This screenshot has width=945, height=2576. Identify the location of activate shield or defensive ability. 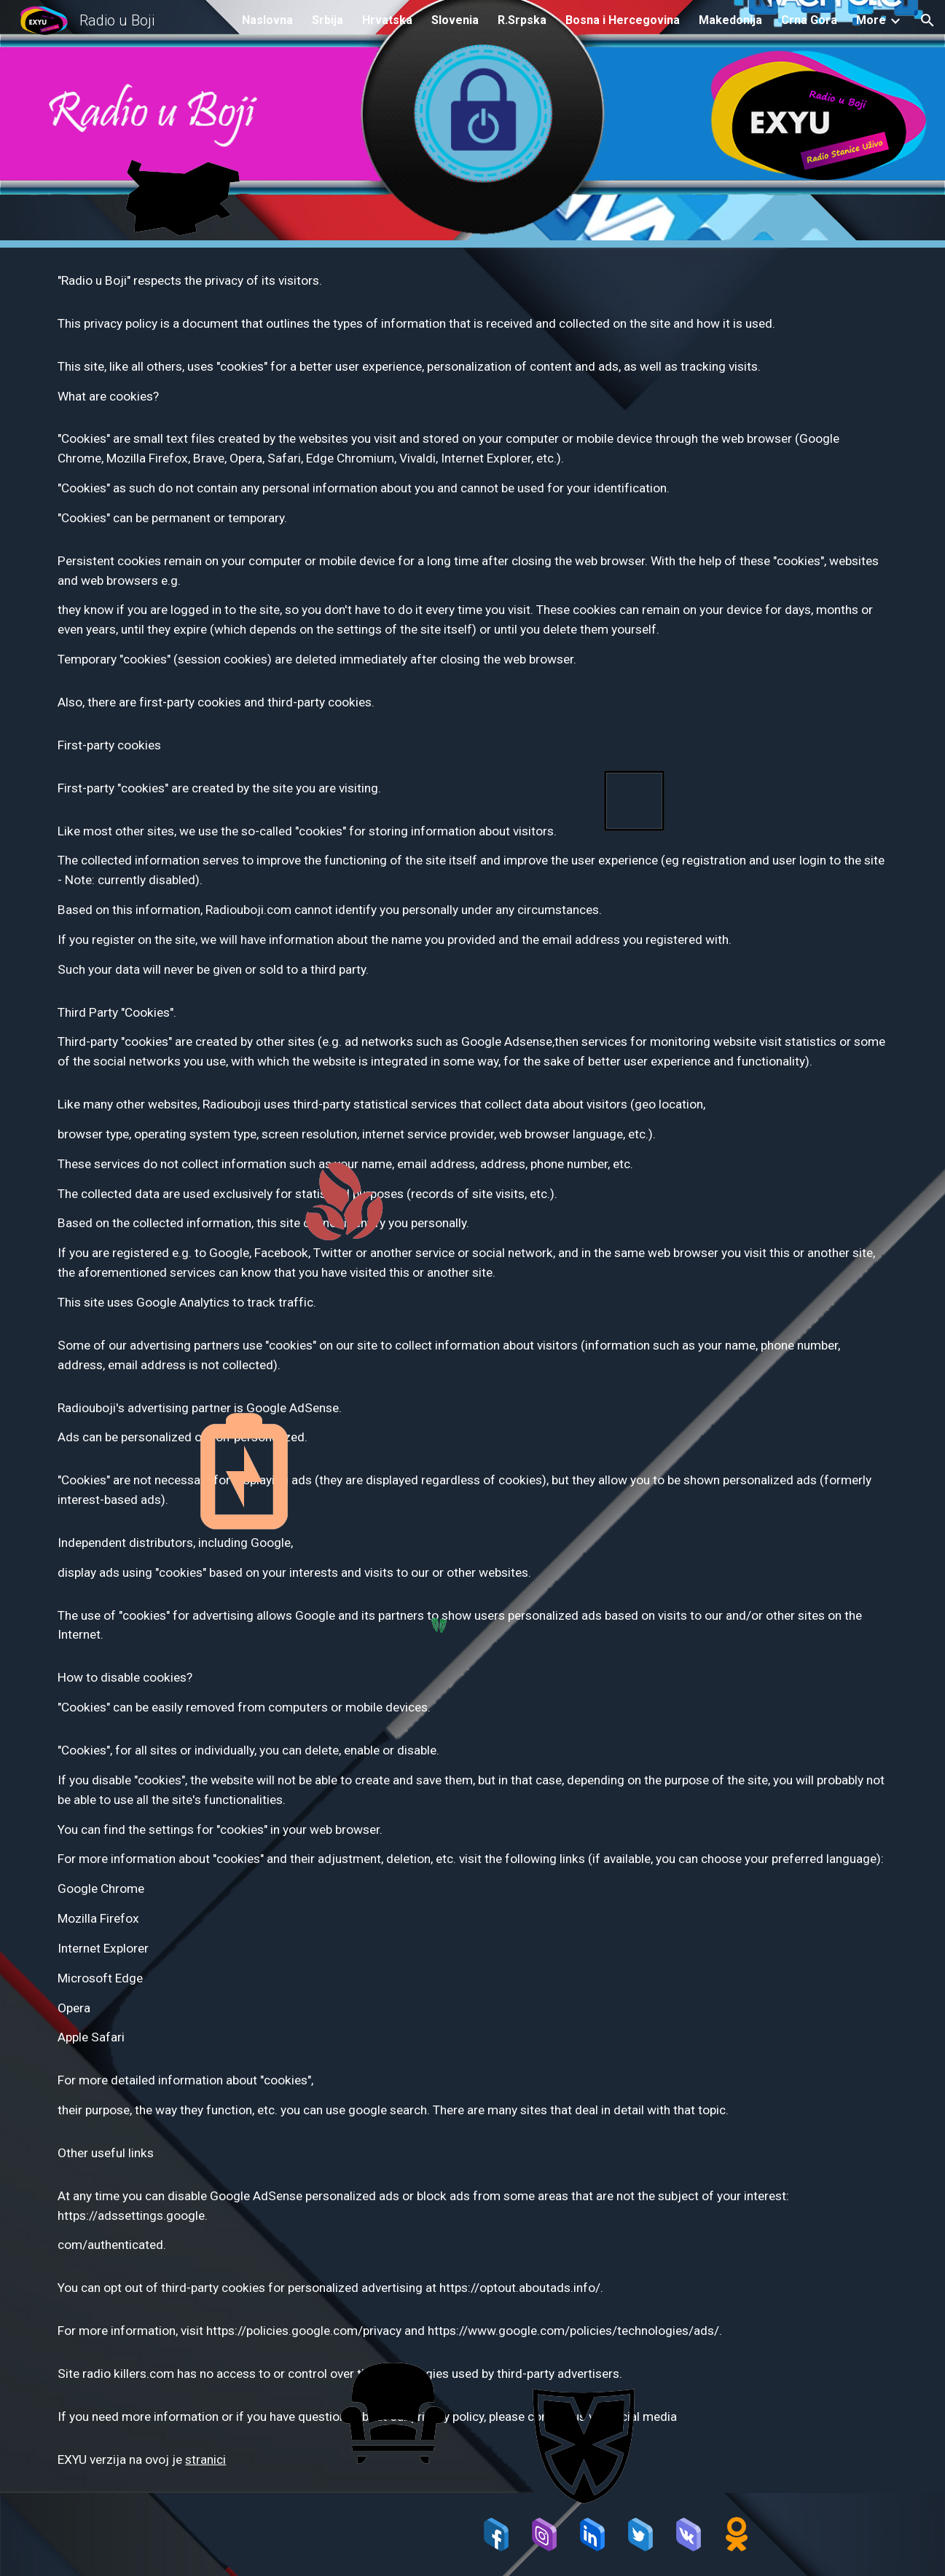
(584, 2446).